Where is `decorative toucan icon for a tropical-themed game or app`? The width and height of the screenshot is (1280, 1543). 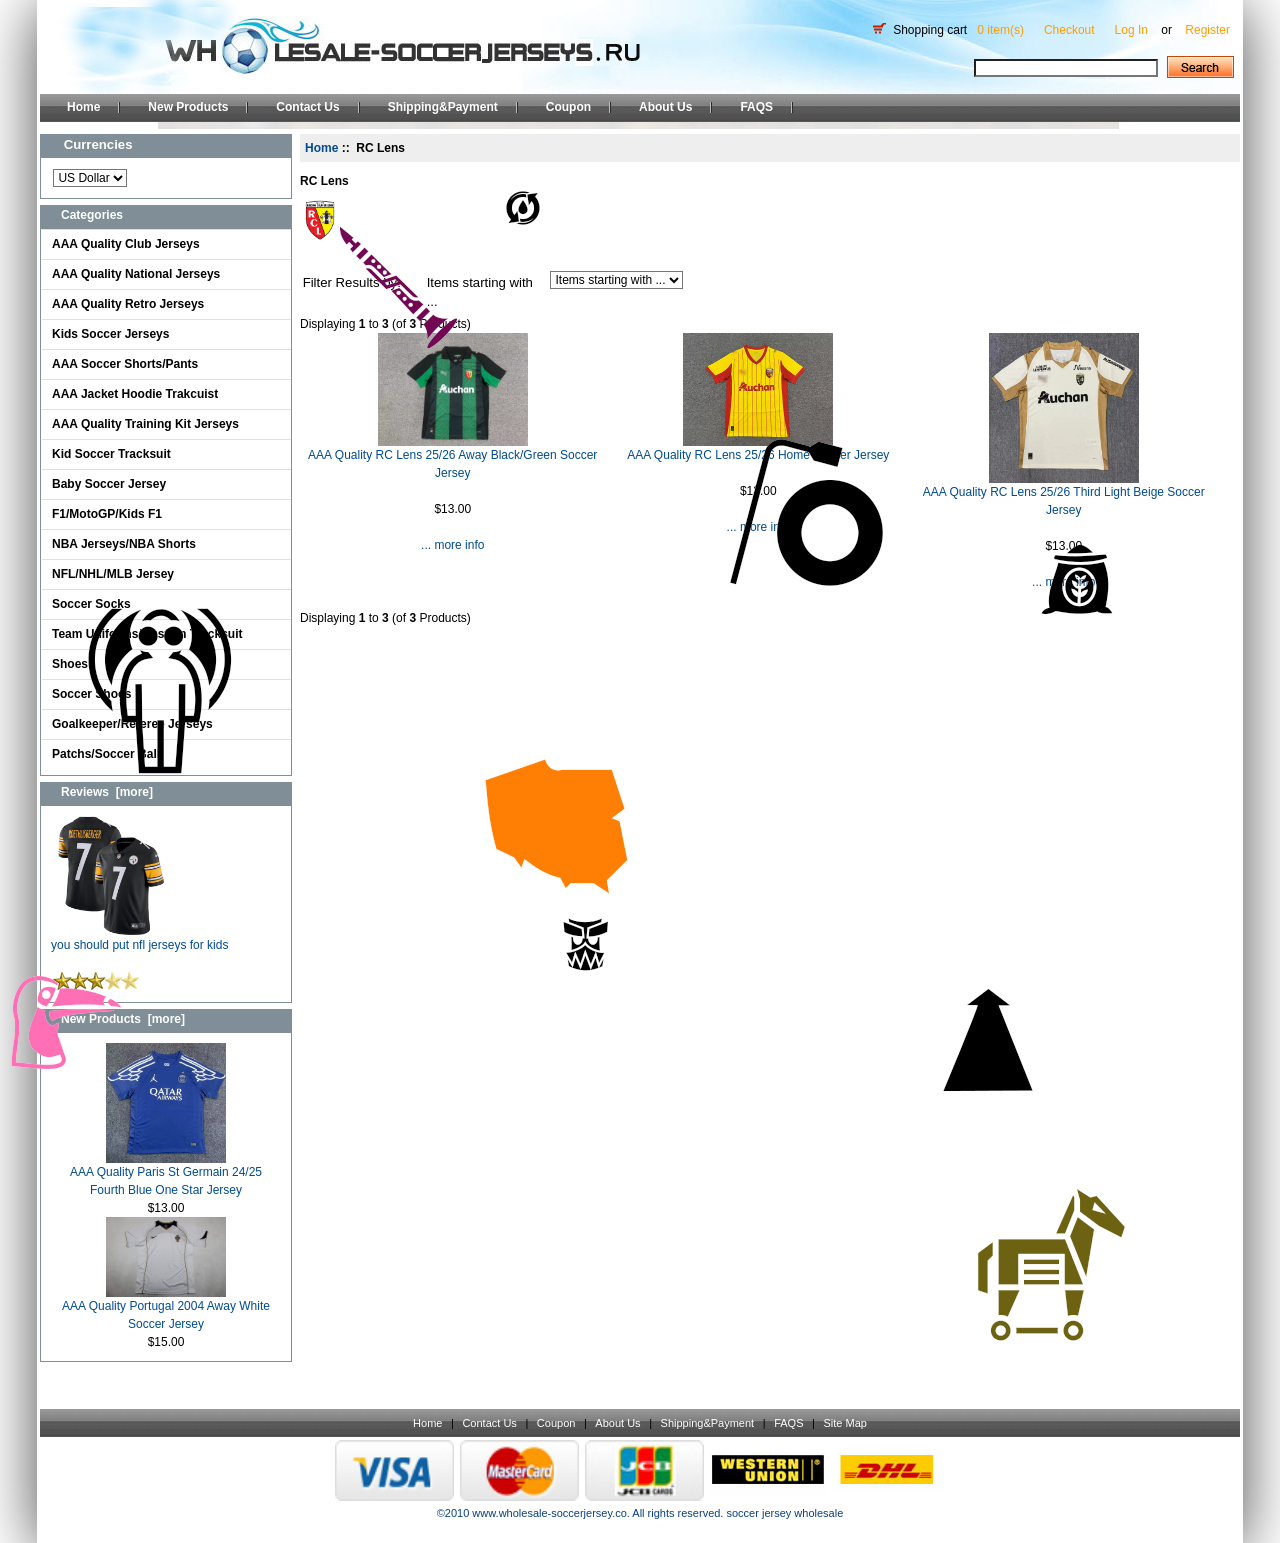
decorative toucan icon for a tropical-themed game or app is located at coordinates (66, 1022).